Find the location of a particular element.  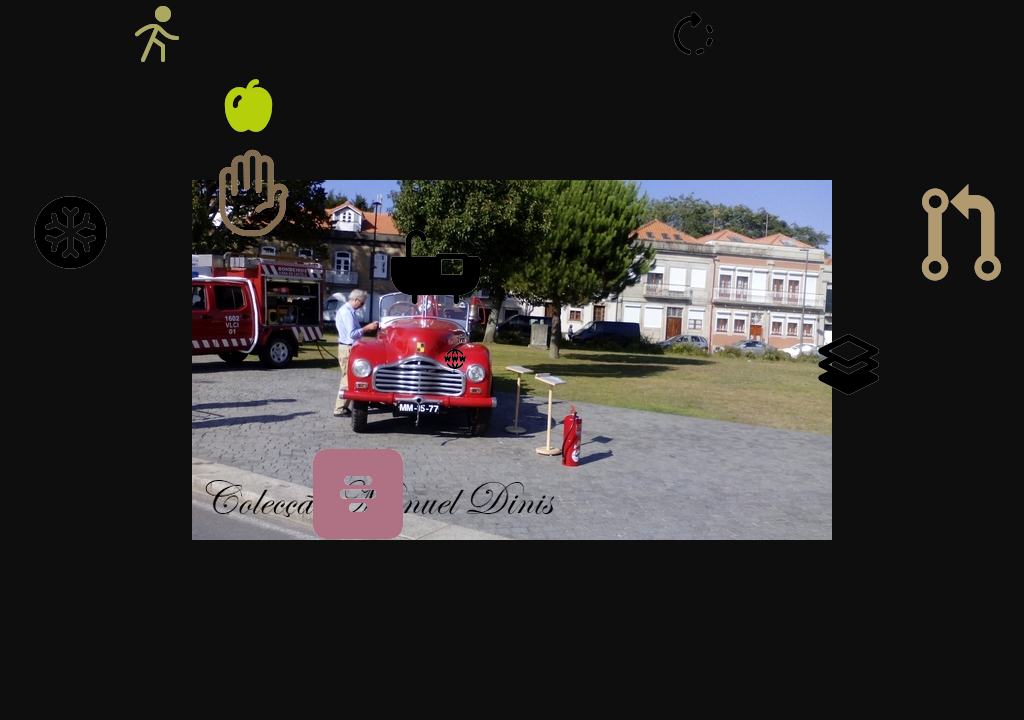

access health or nutrition tracking features is located at coordinates (248, 105).